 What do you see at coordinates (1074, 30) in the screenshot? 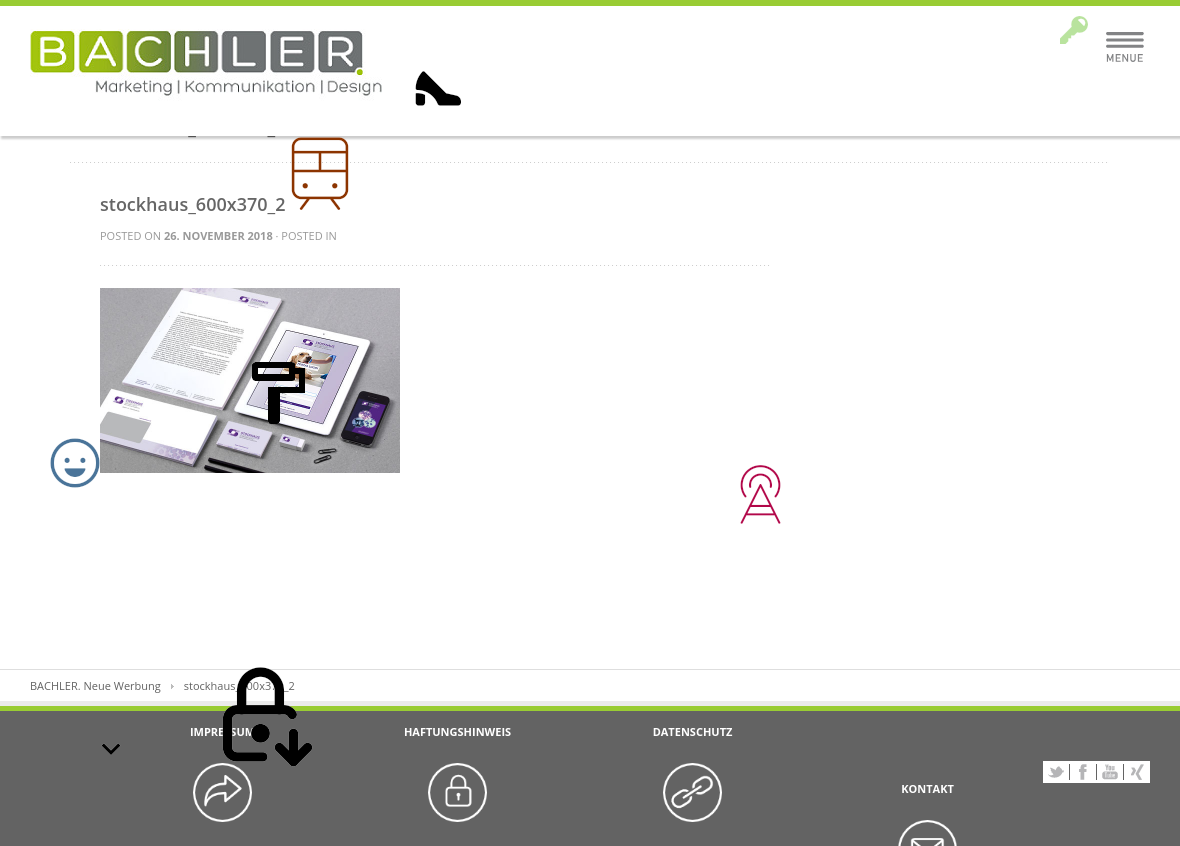
I see `access security or login settings` at bounding box center [1074, 30].